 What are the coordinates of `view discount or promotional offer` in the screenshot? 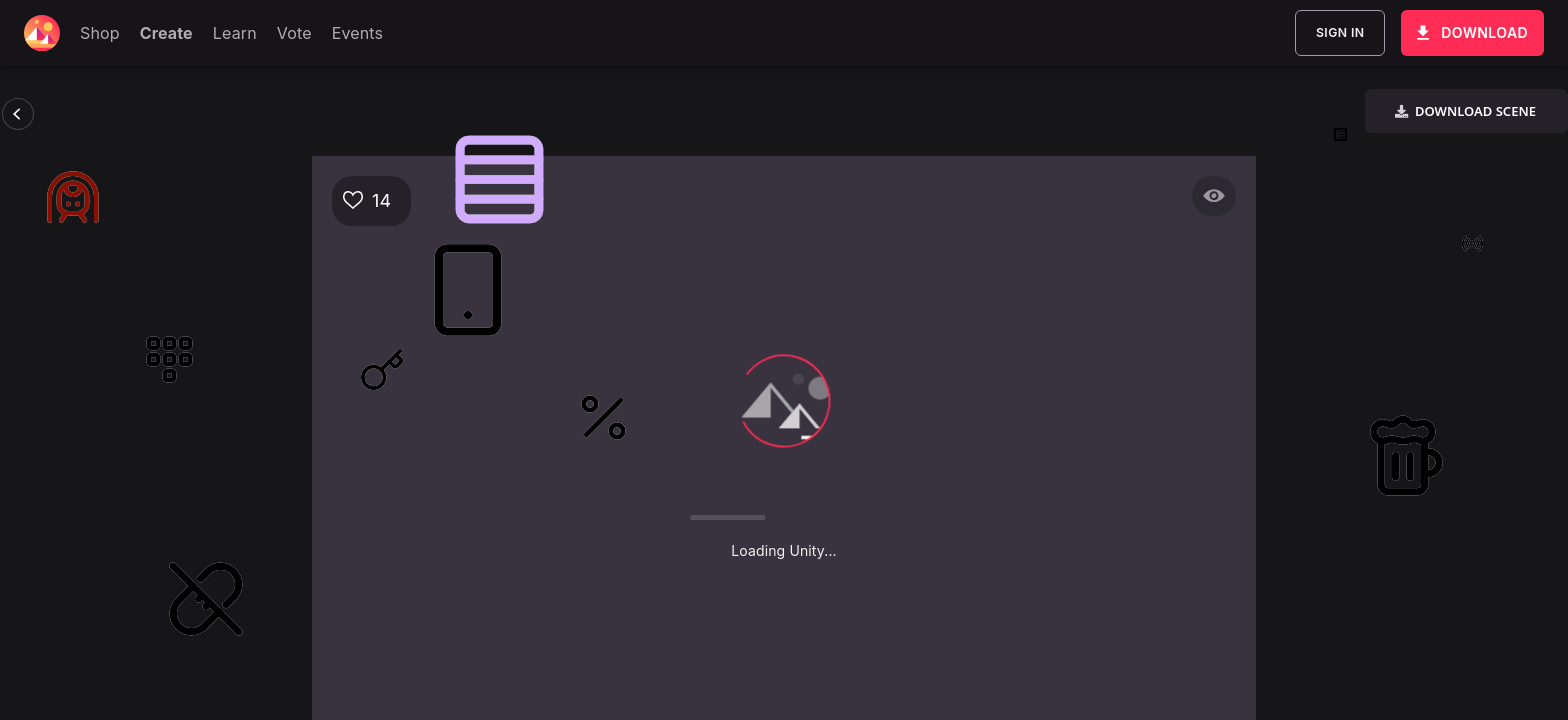 It's located at (603, 417).